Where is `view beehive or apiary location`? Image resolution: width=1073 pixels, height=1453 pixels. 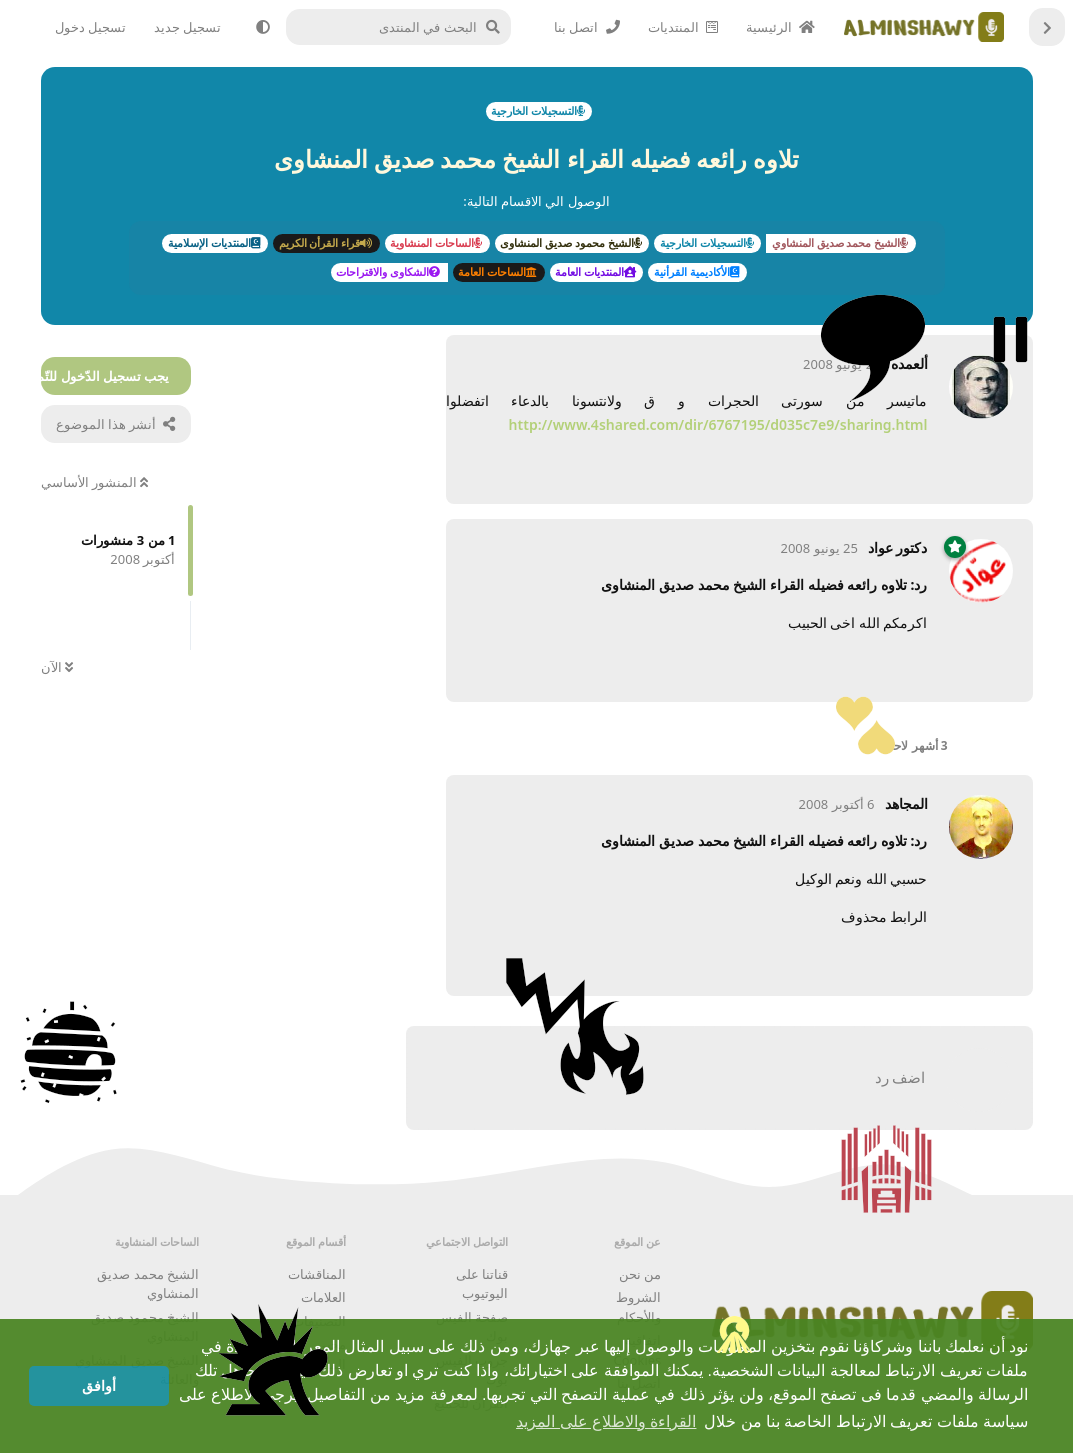 view beehive or apiary location is located at coordinates (70, 1051).